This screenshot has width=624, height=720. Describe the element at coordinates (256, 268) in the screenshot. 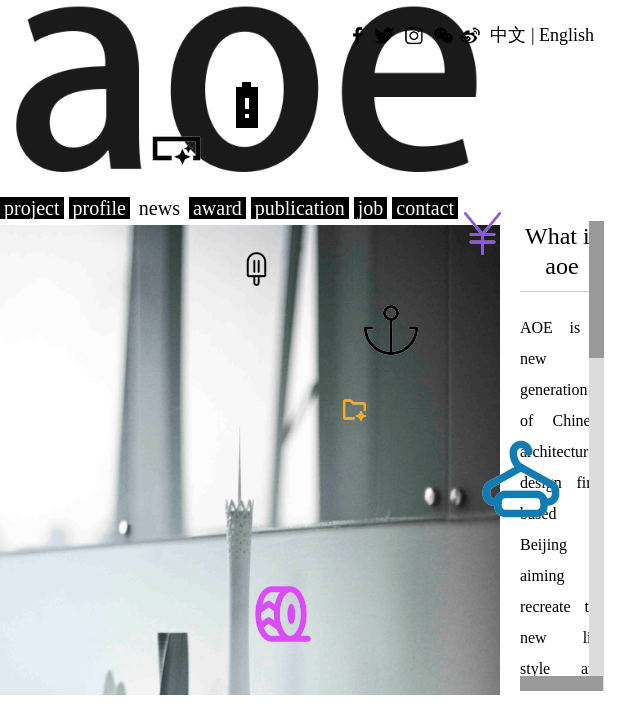

I see `browse frozen treats or dessert options` at that location.